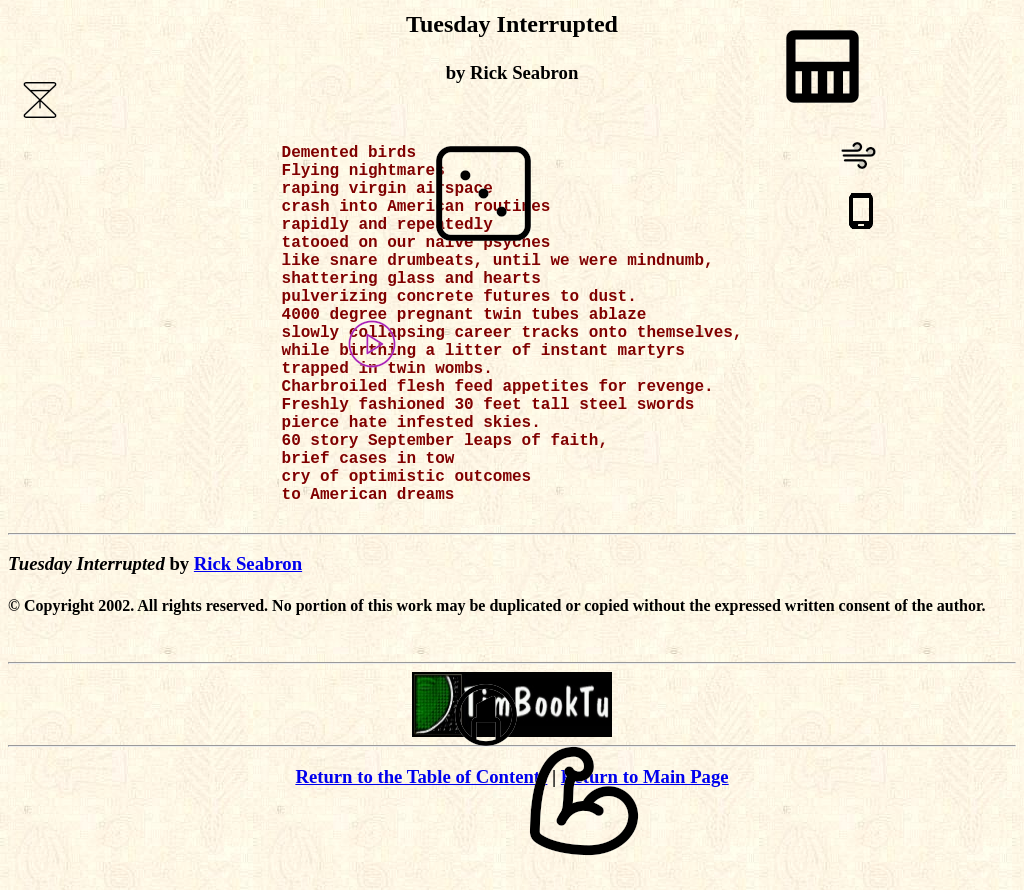  I want to click on access phone or calling features, so click(861, 211).